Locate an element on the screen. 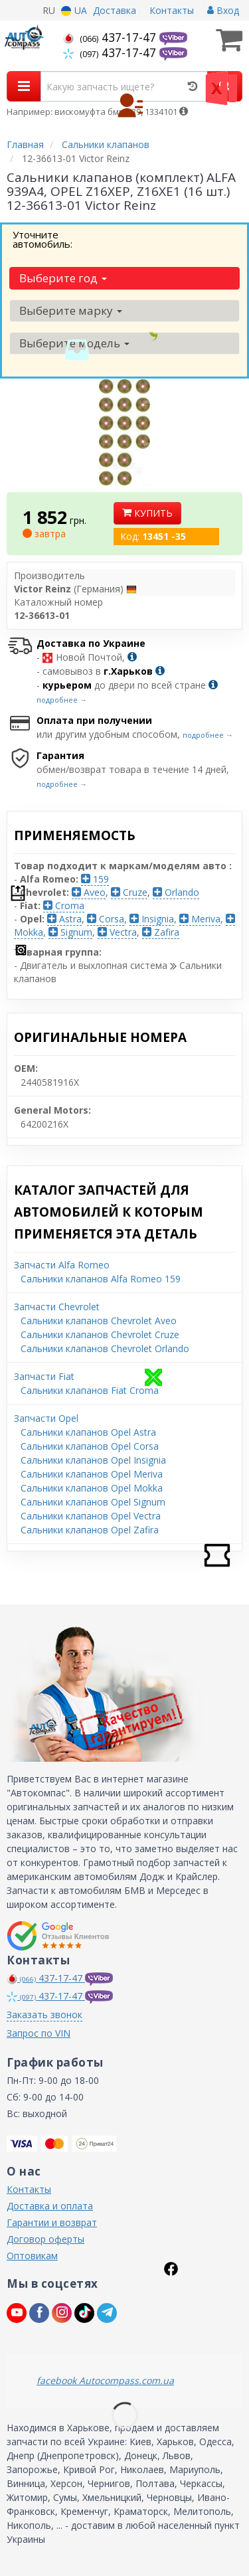 This screenshot has height=2576, width=249. visx data visualization library logo is located at coordinates (153, 1377).